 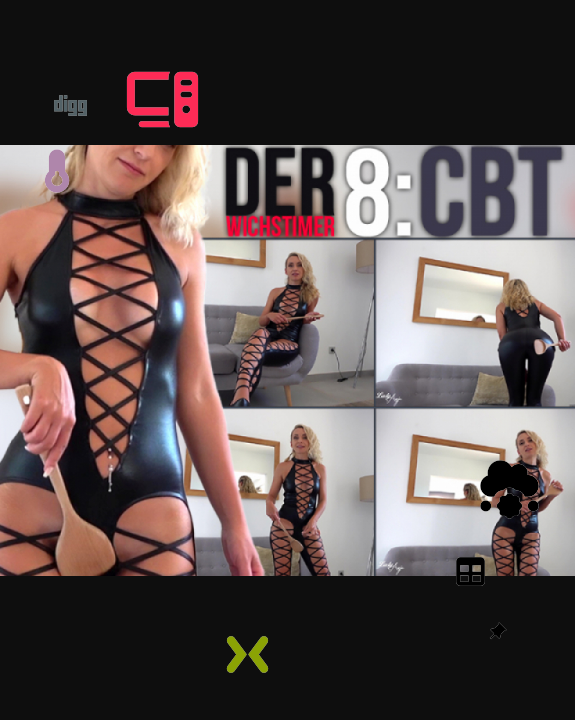 What do you see at coordinates (57, 171) in the screenshot?
I see `indicates low temperature reading` at bounding box center [57, 171].